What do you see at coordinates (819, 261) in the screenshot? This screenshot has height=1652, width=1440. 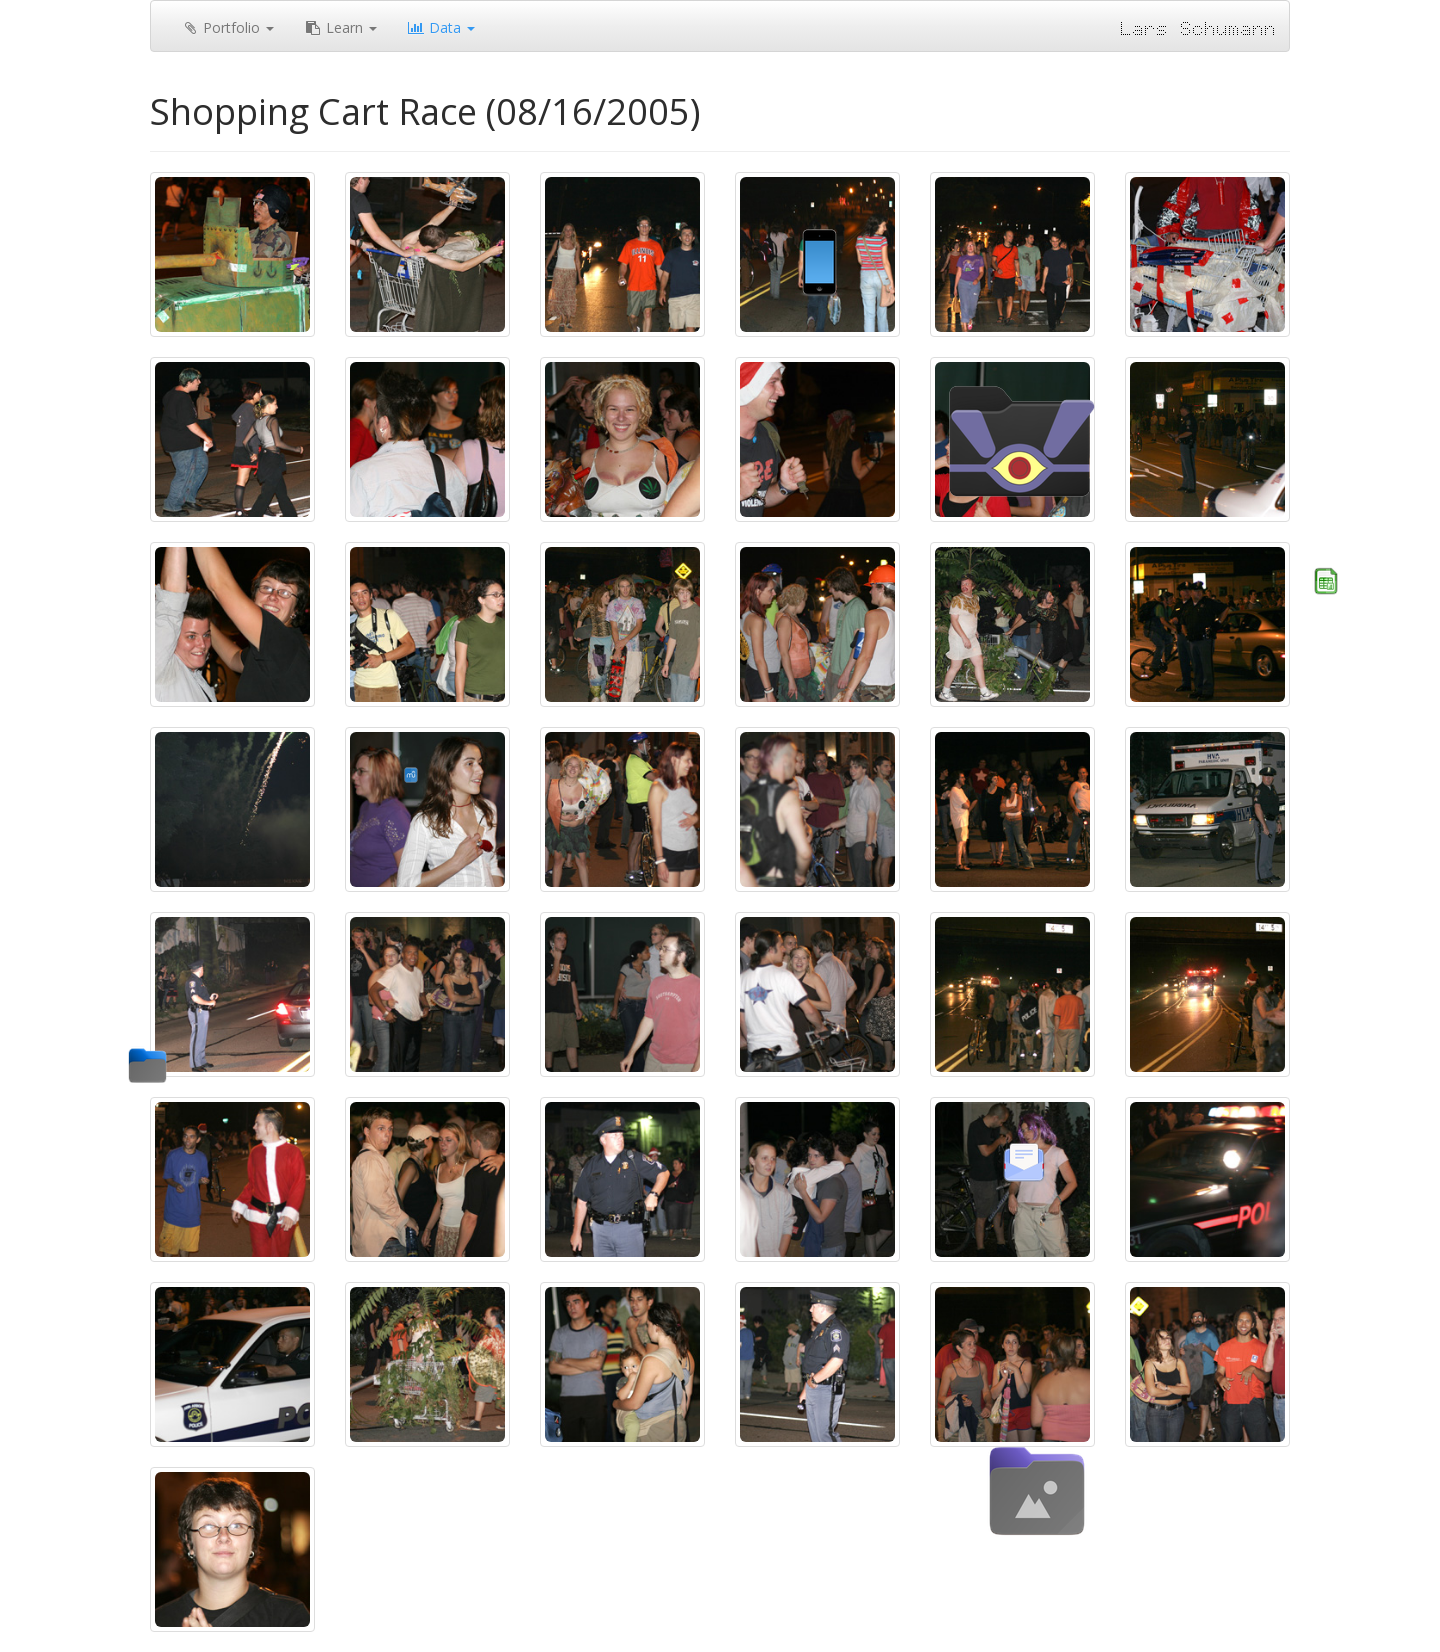 I see `iPod touch device icon` at bounding box center [819, 261].